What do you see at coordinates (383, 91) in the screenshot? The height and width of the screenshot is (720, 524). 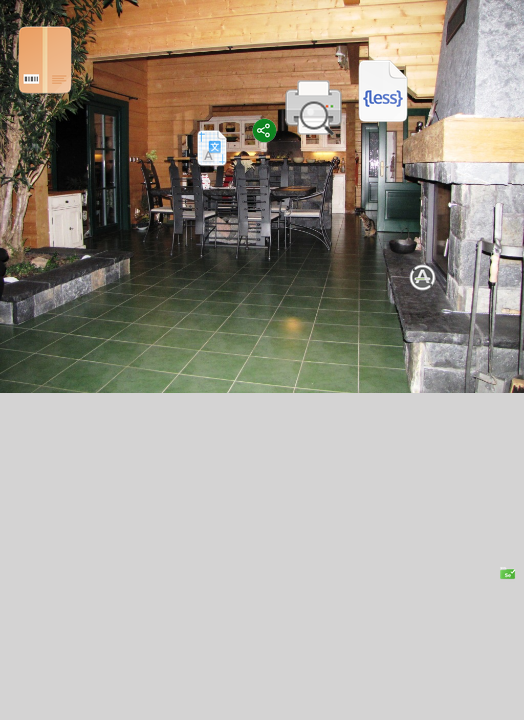 I see `a LESS stylesheet file` at bounding box center [383, 91].